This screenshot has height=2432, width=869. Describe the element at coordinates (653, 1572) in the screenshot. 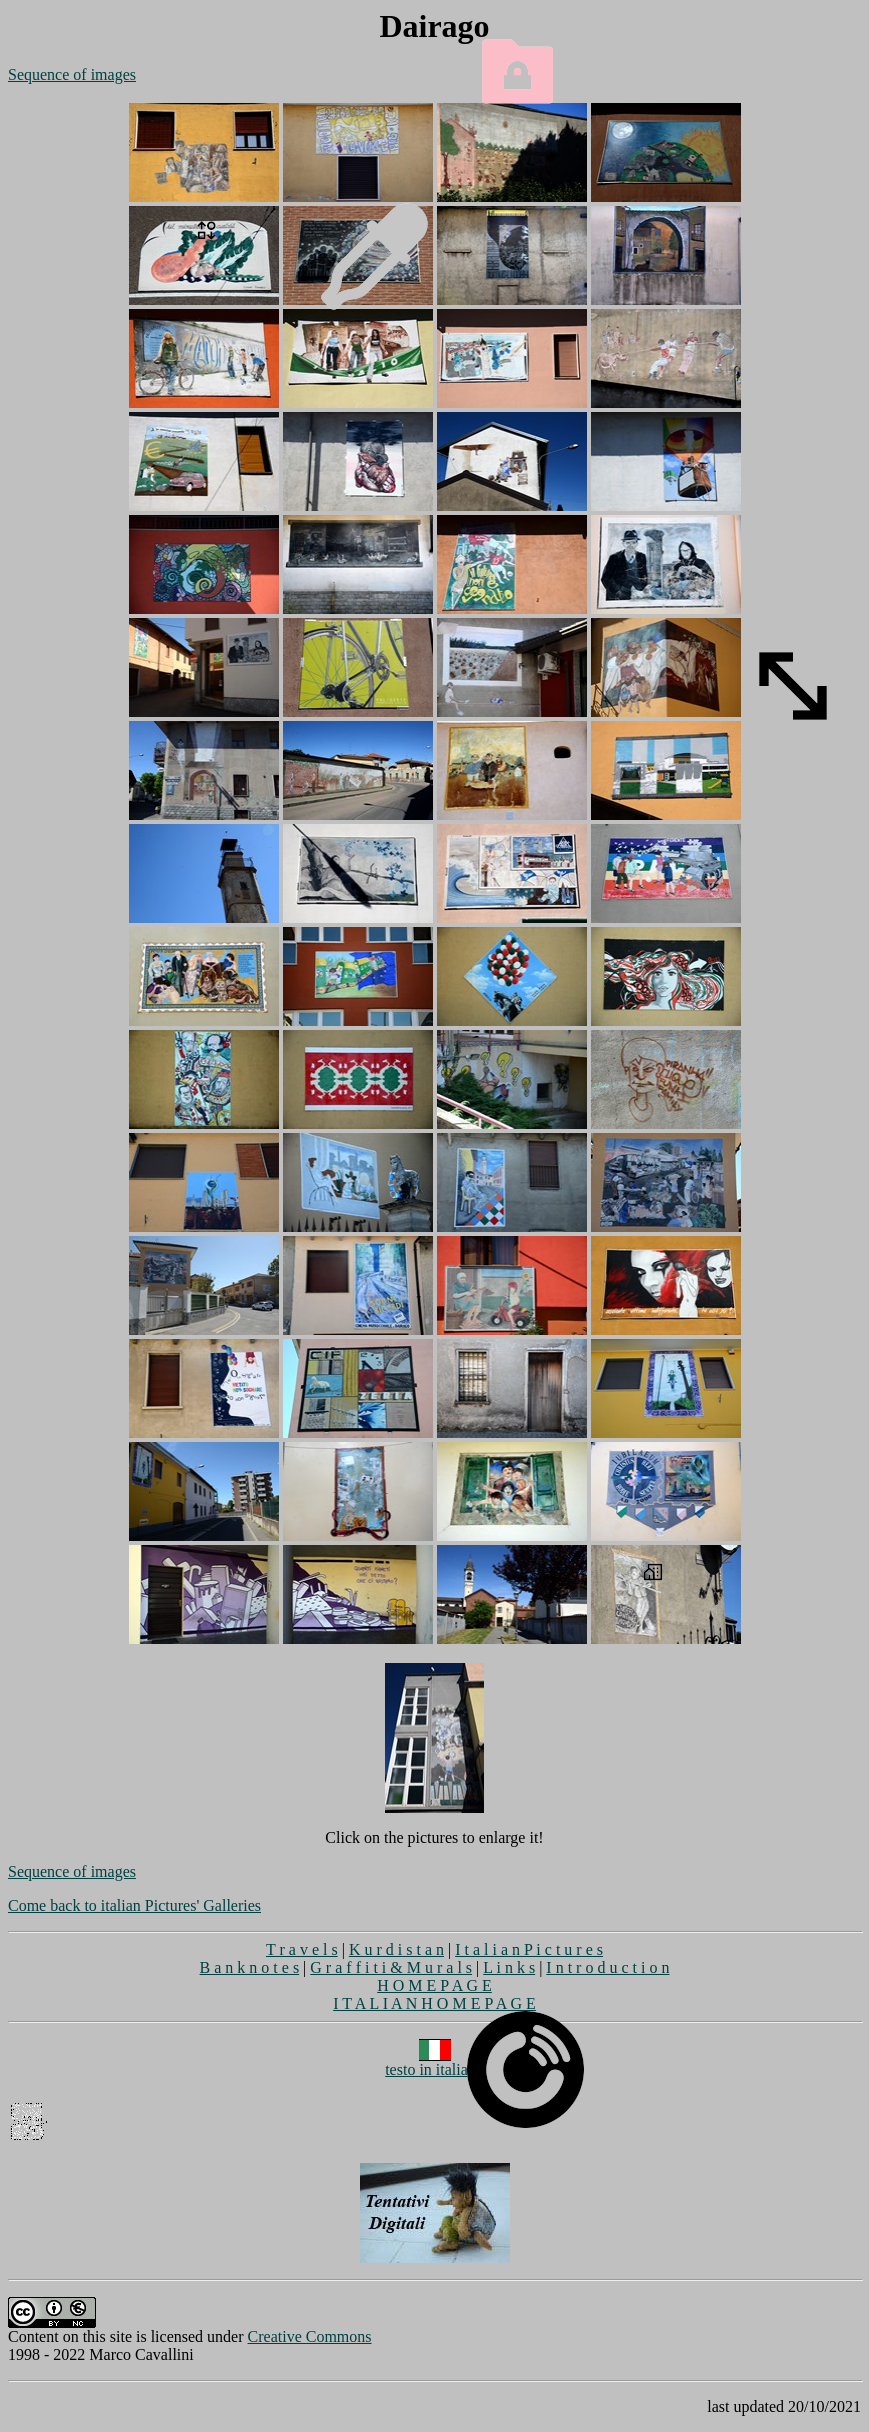

I see `access community or neighborhood features` at that location.